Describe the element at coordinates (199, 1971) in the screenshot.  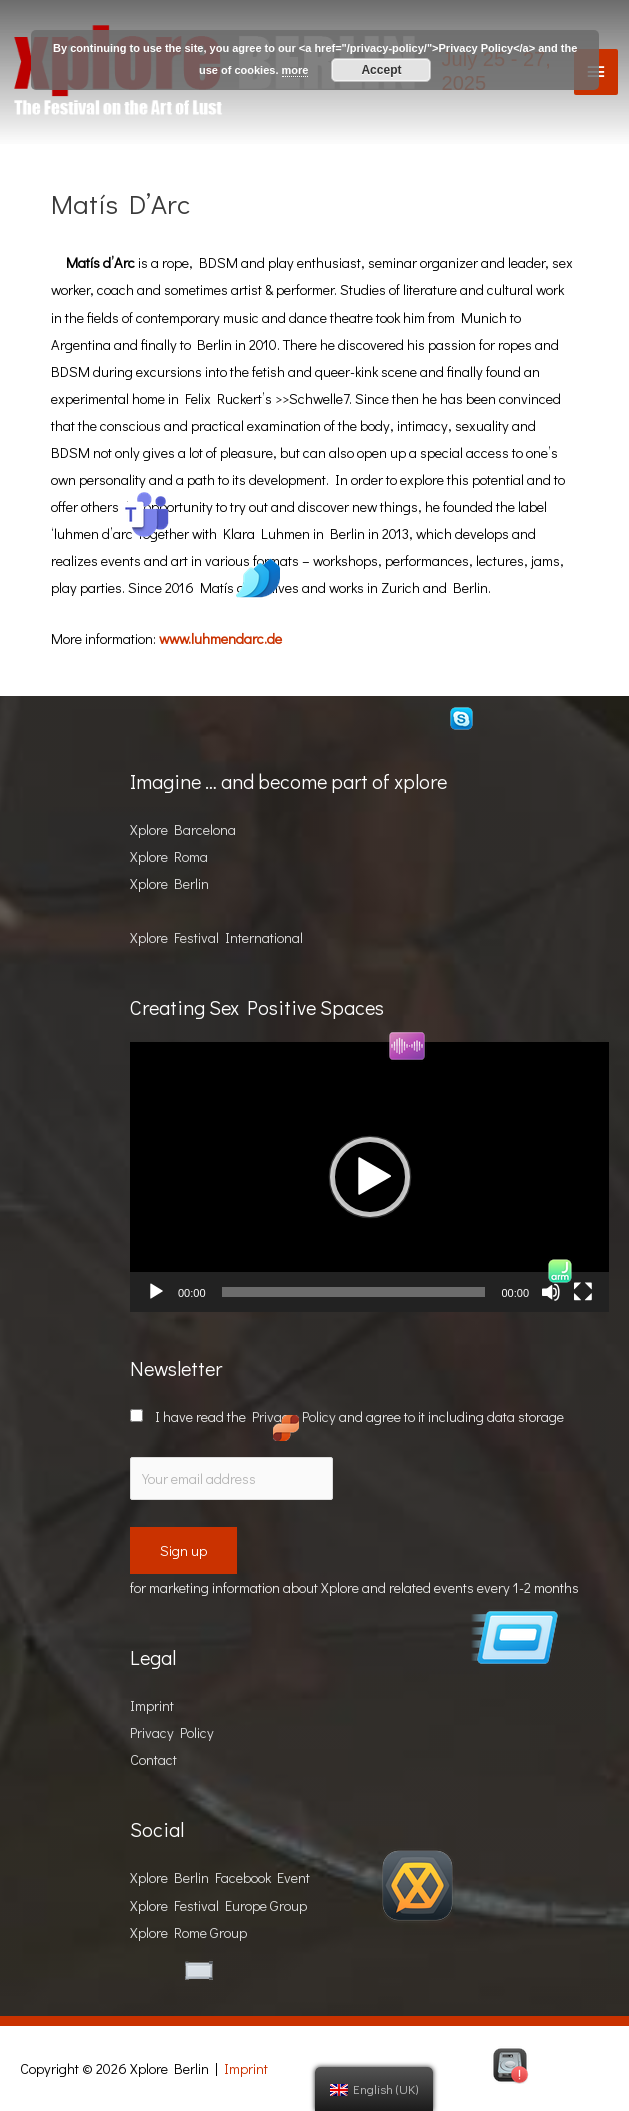
I see `access device settings` at that location.